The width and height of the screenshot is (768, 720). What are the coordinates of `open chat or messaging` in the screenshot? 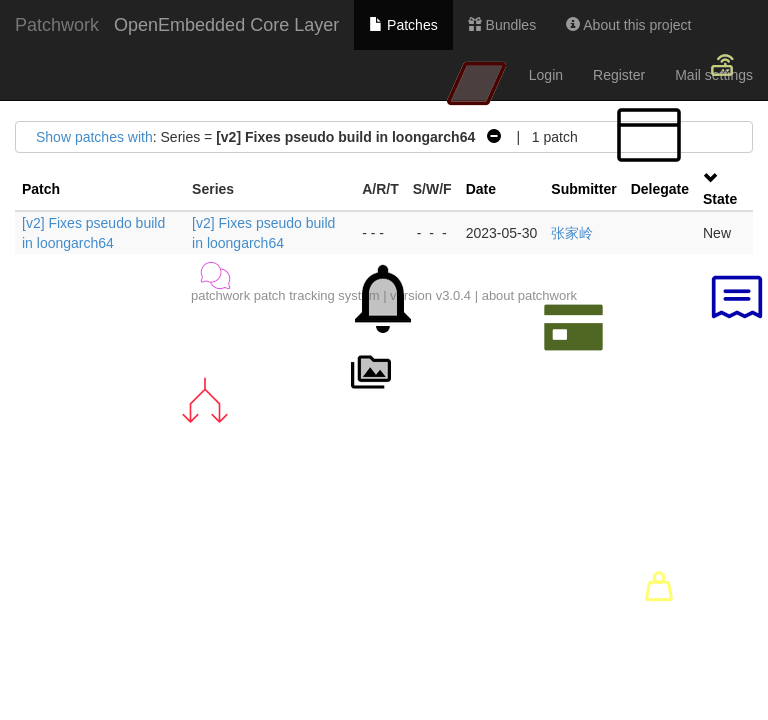 It's located at (215, 275).